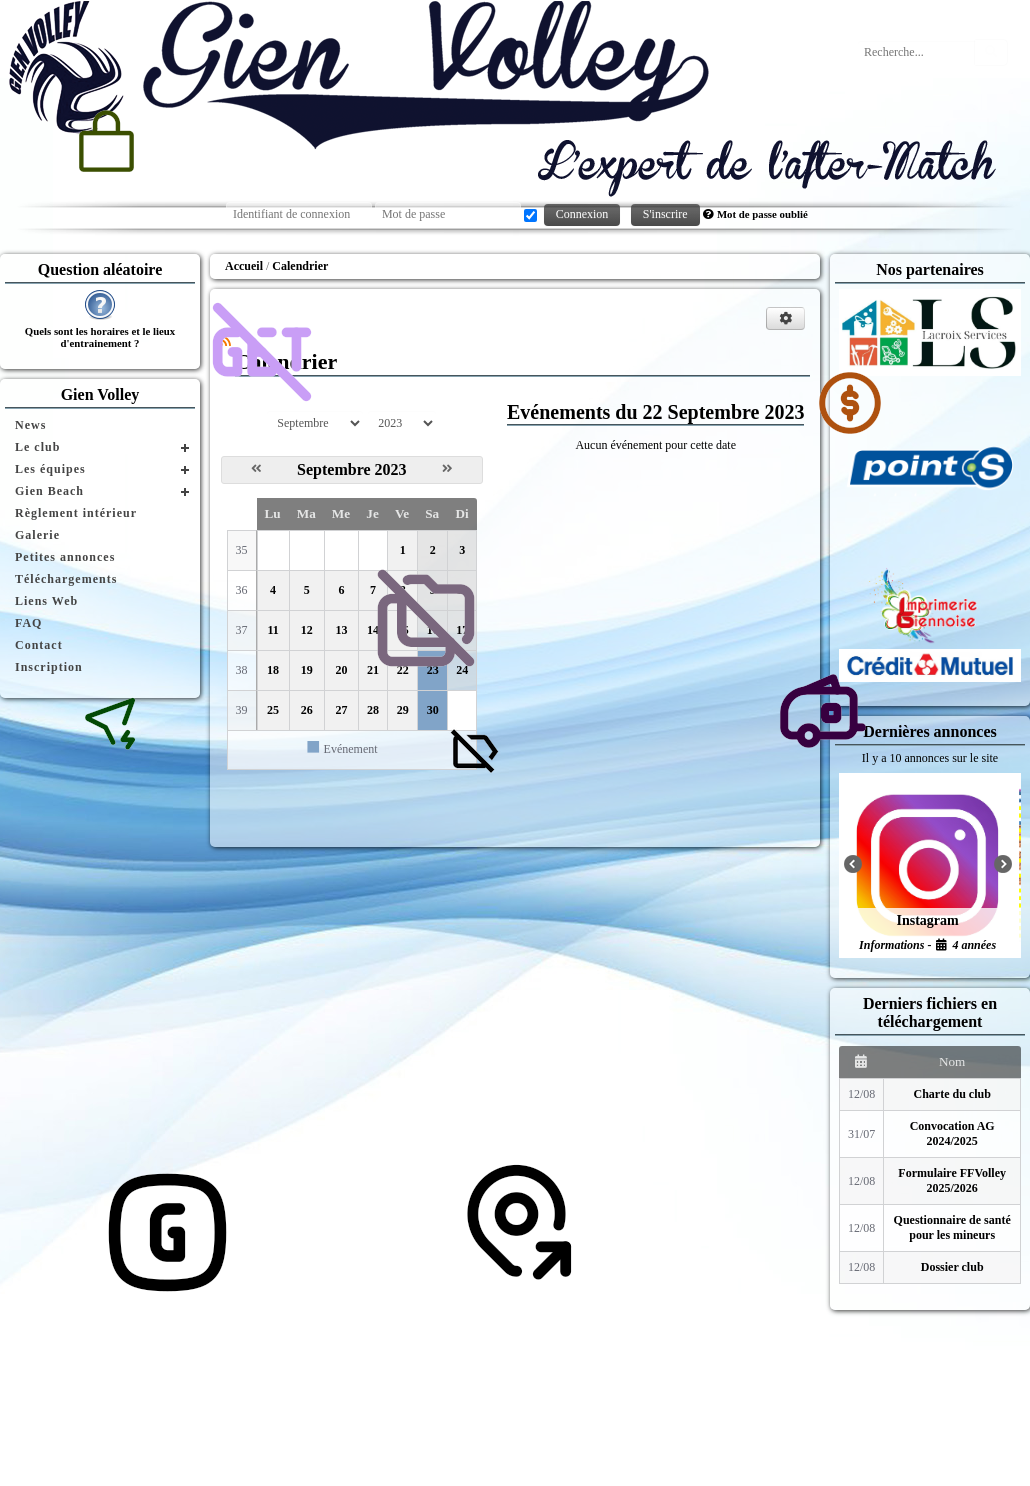  Describe the element at coordinates (474, 751) in the screenshot. I see `remove a label or tag from an item` at that location.